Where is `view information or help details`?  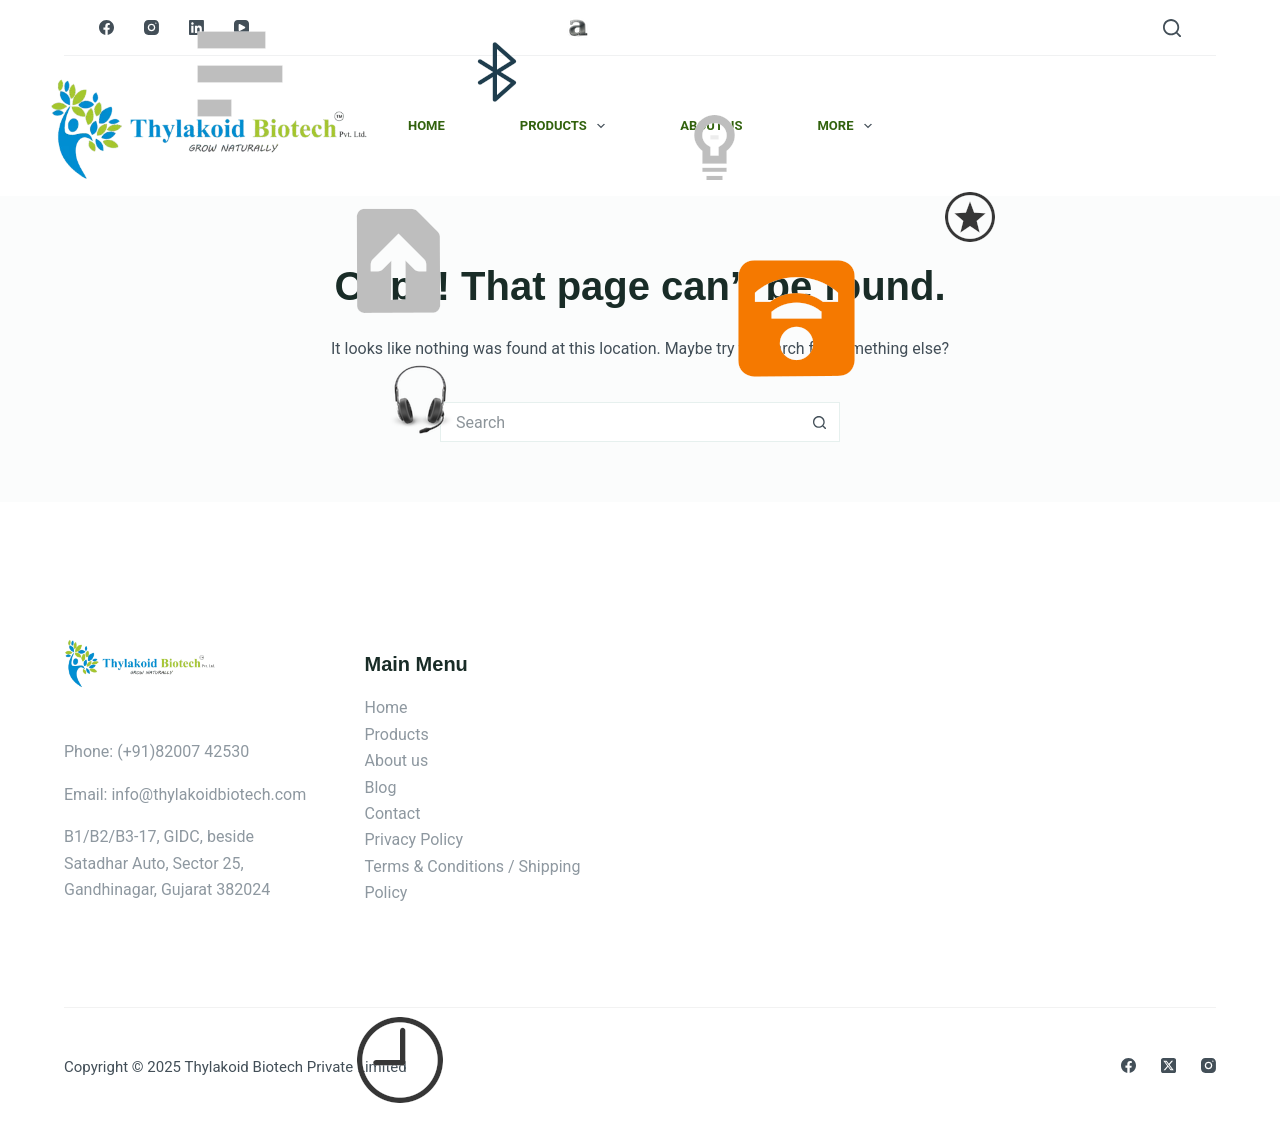 view information or help details is located at coordinates (714, 147).